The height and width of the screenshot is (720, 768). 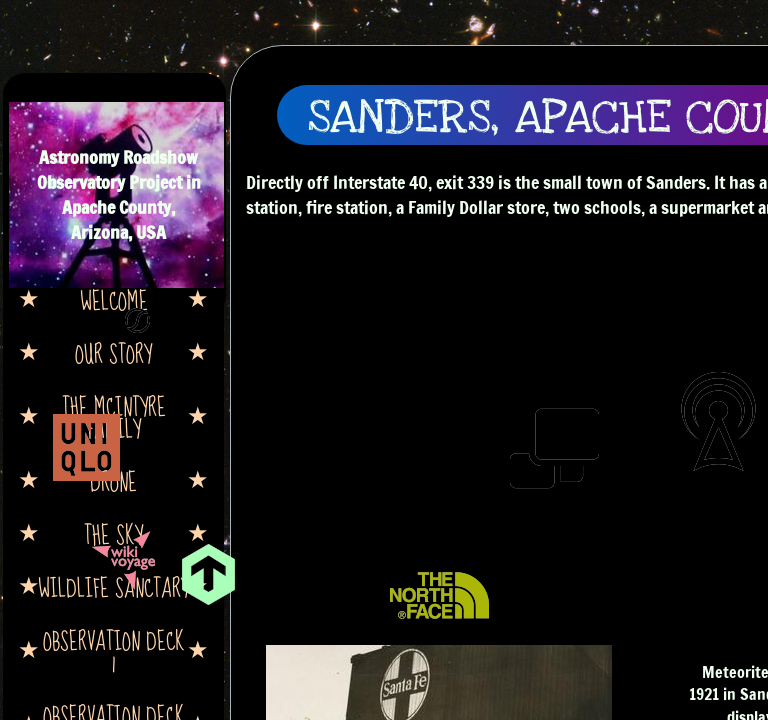 I want to click on open wikivoyage travel guide, so click(x=123, y=560).